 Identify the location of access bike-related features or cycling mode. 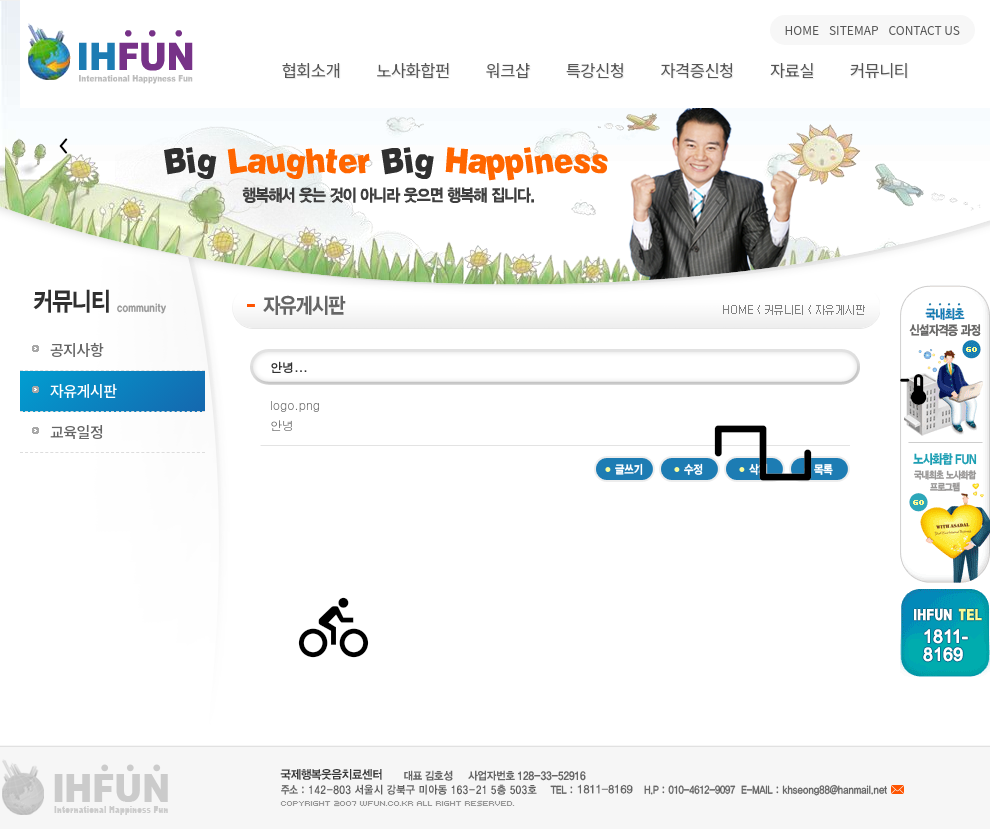
(333, 627).